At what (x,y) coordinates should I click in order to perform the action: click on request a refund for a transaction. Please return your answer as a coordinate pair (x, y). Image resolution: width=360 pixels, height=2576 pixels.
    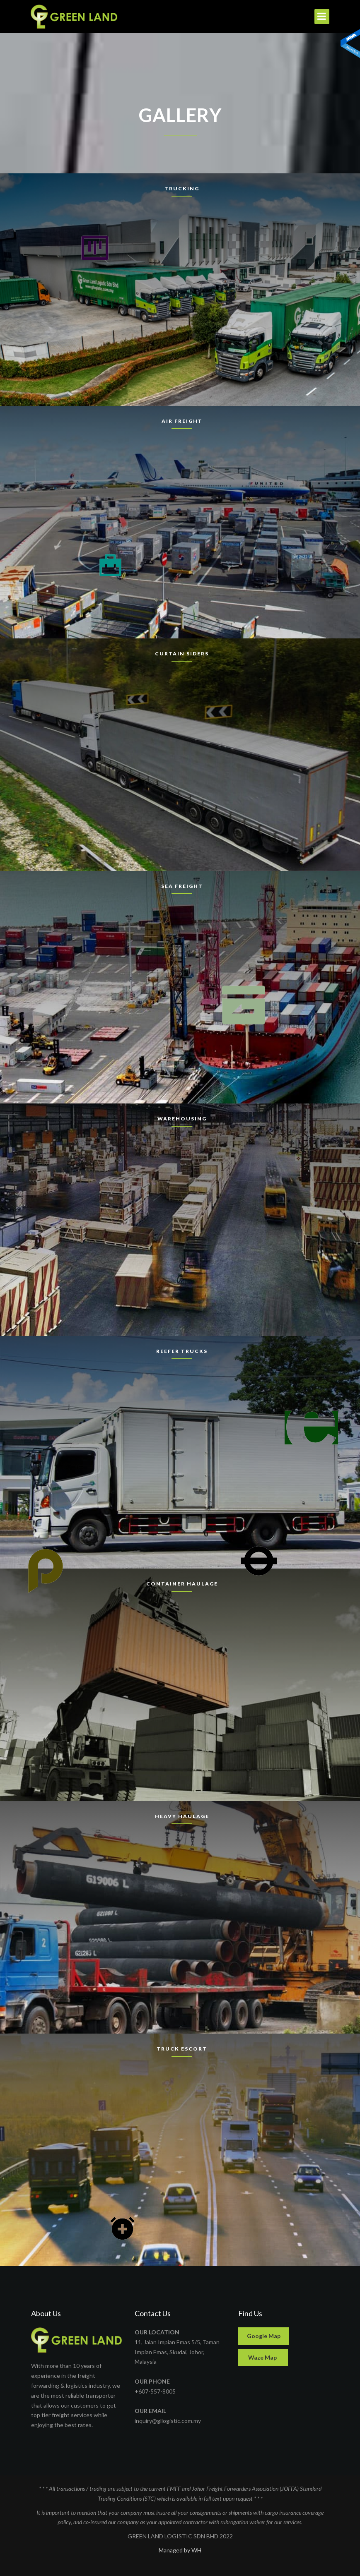
    Looking at the image, I should click on (244, 1005).